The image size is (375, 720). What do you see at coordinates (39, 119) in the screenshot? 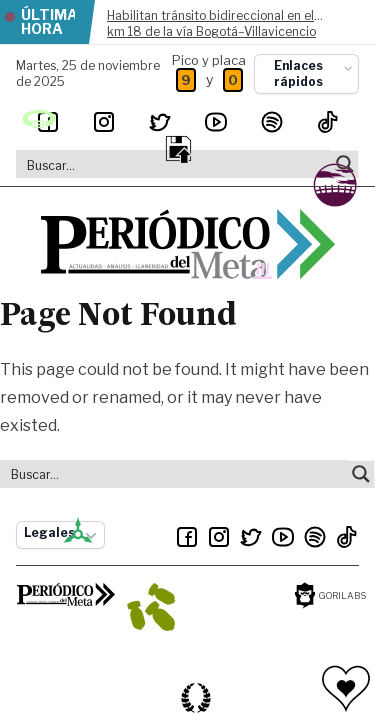
I see `equip or manage belt accessory` at bounding box center [39, 119].